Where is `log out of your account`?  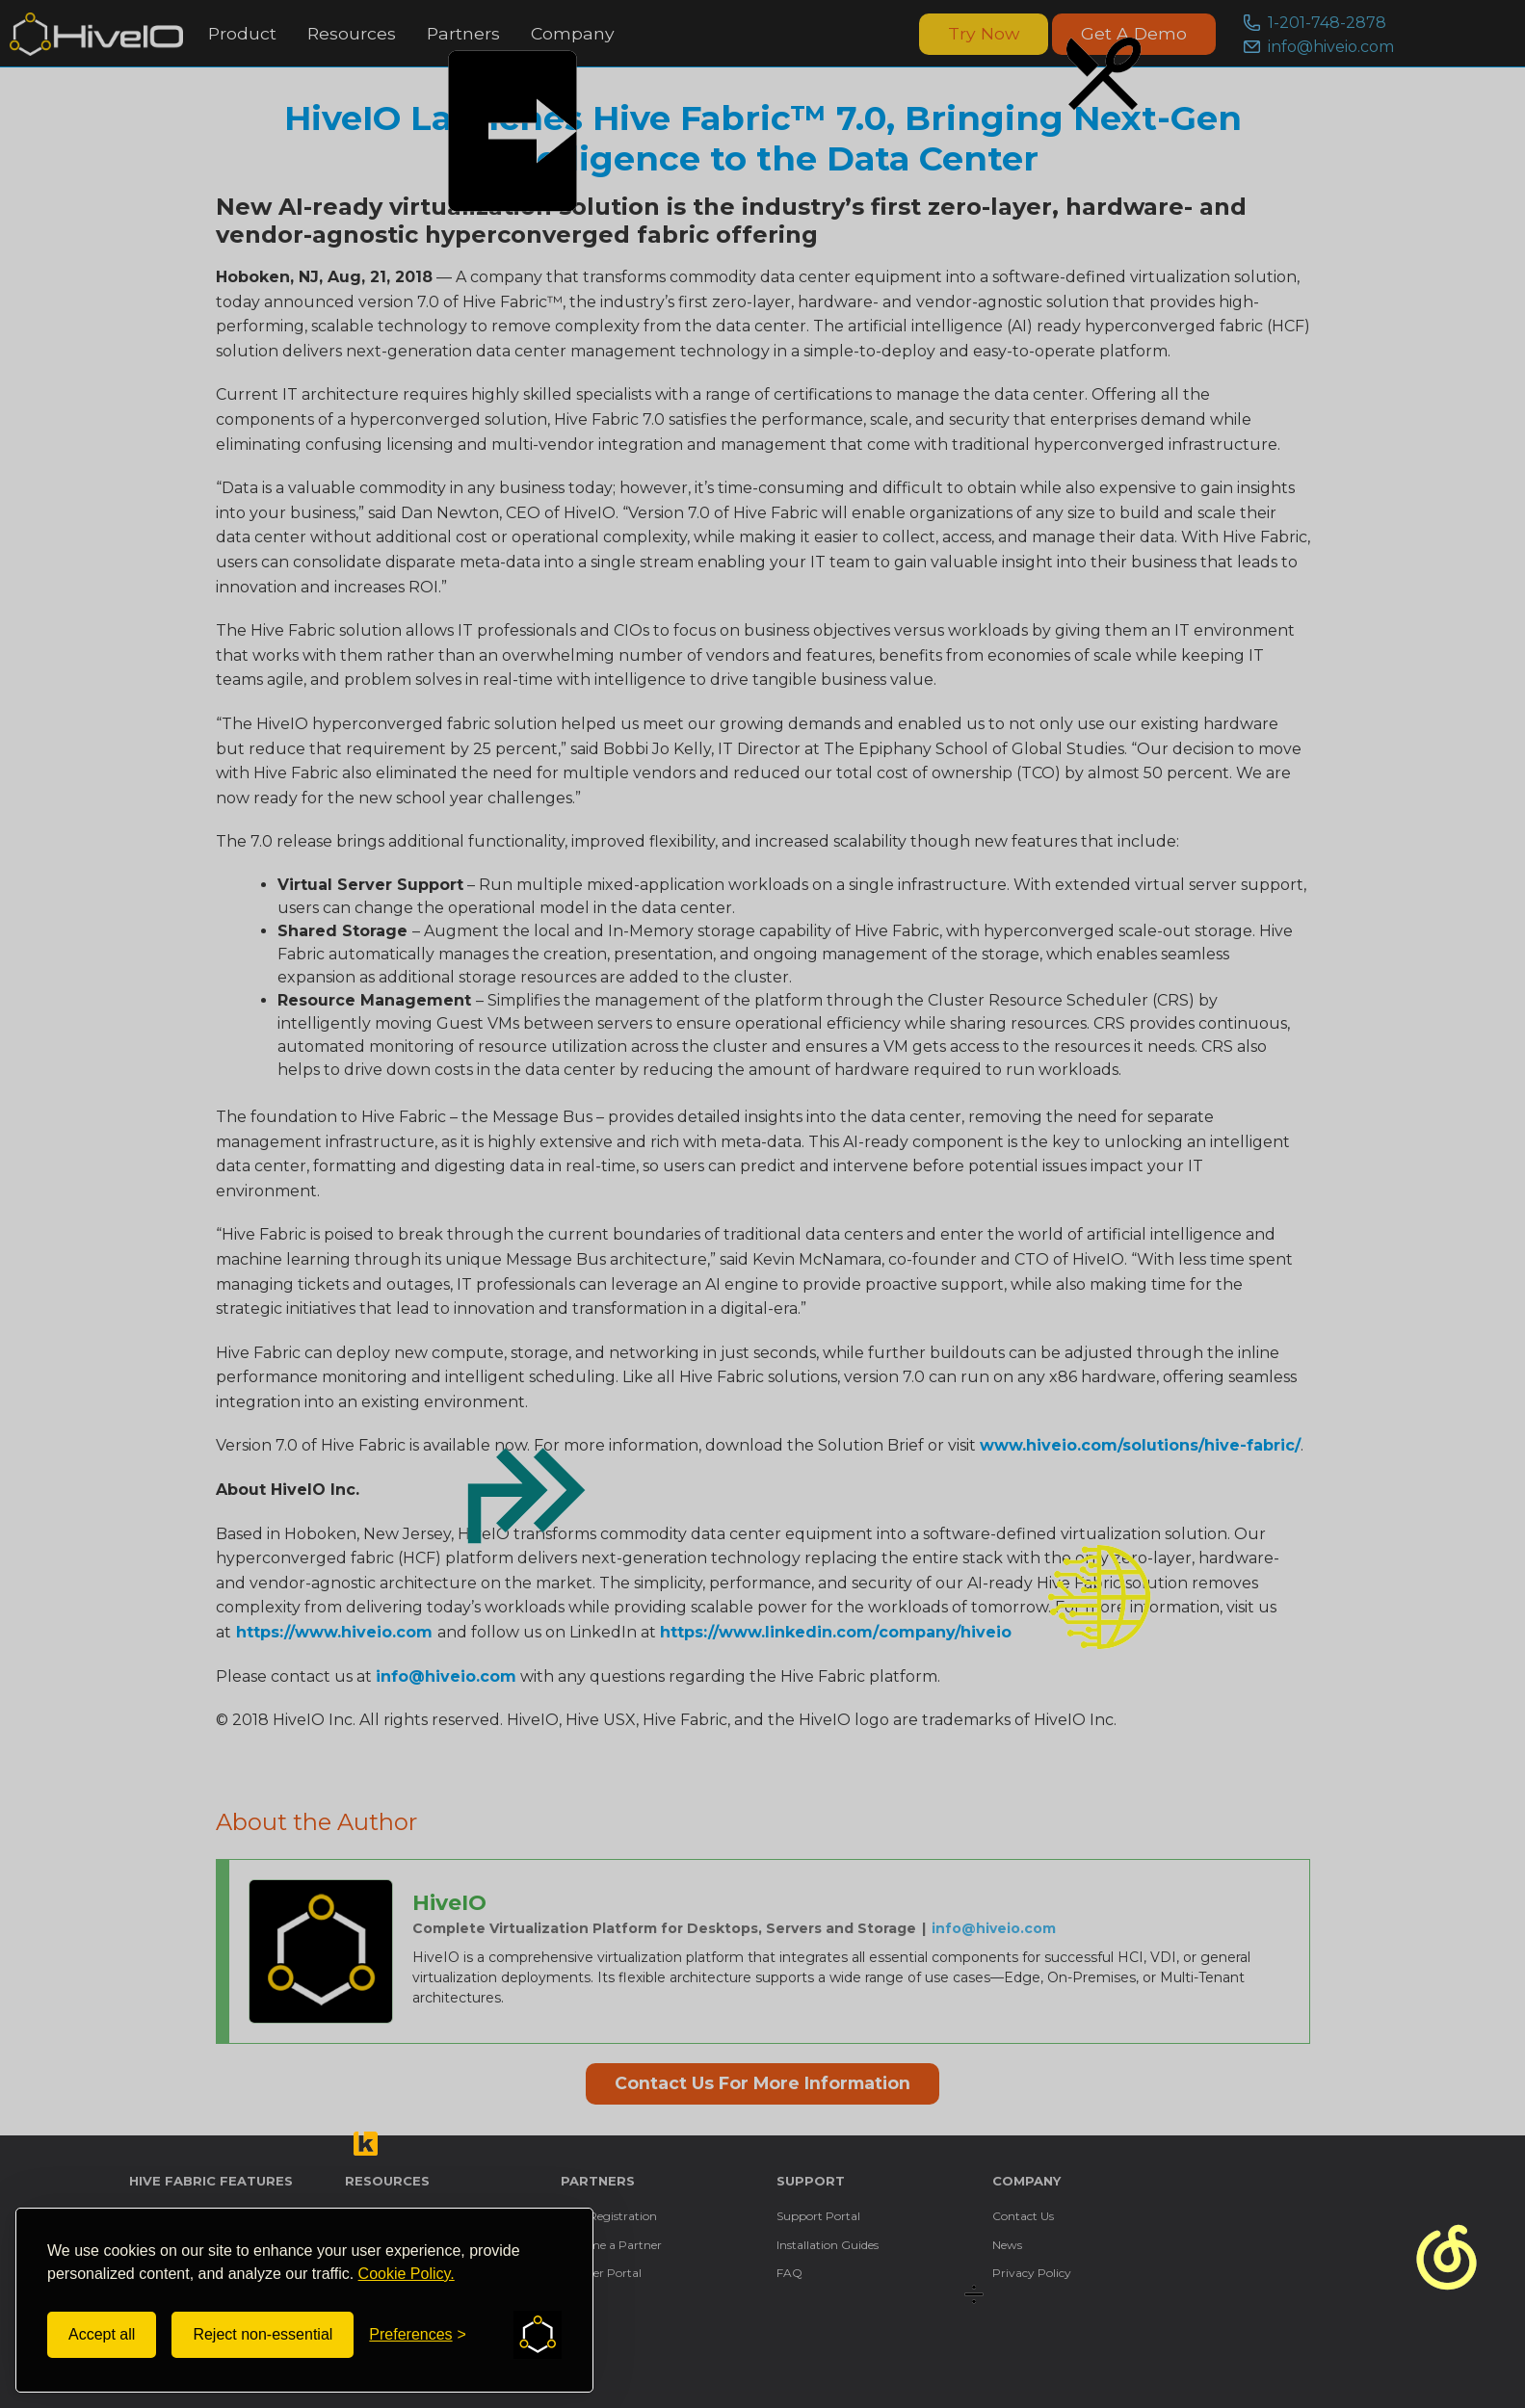 log out of your account is located at coordinates (513, 131).